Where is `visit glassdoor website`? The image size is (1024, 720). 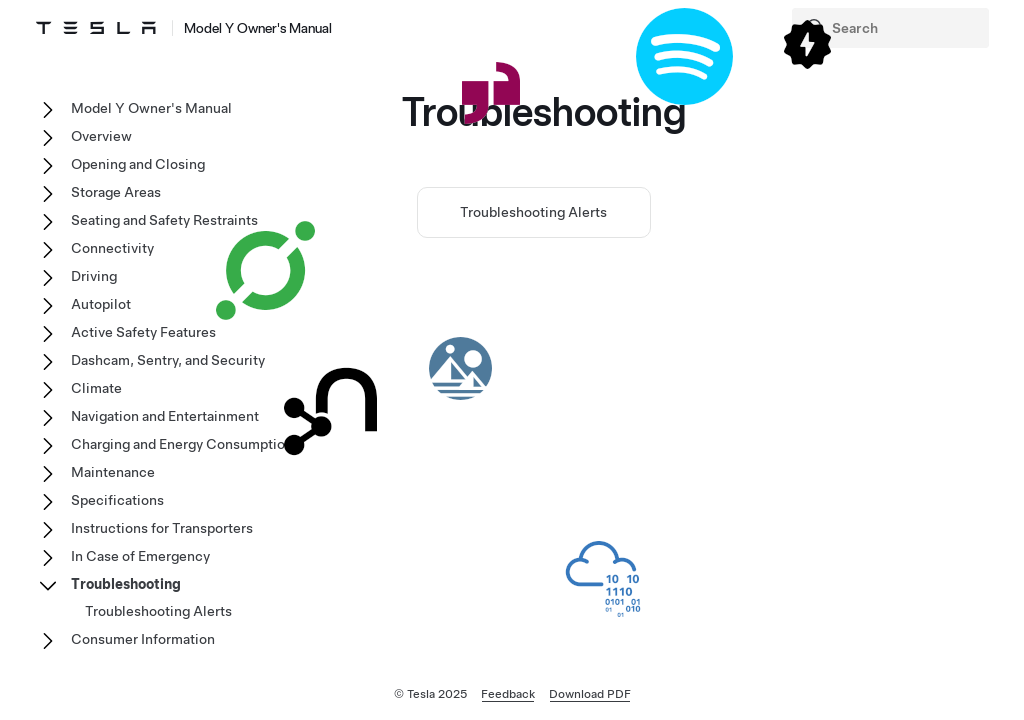 visit glassdoor website is located at coordinates (491, 93).